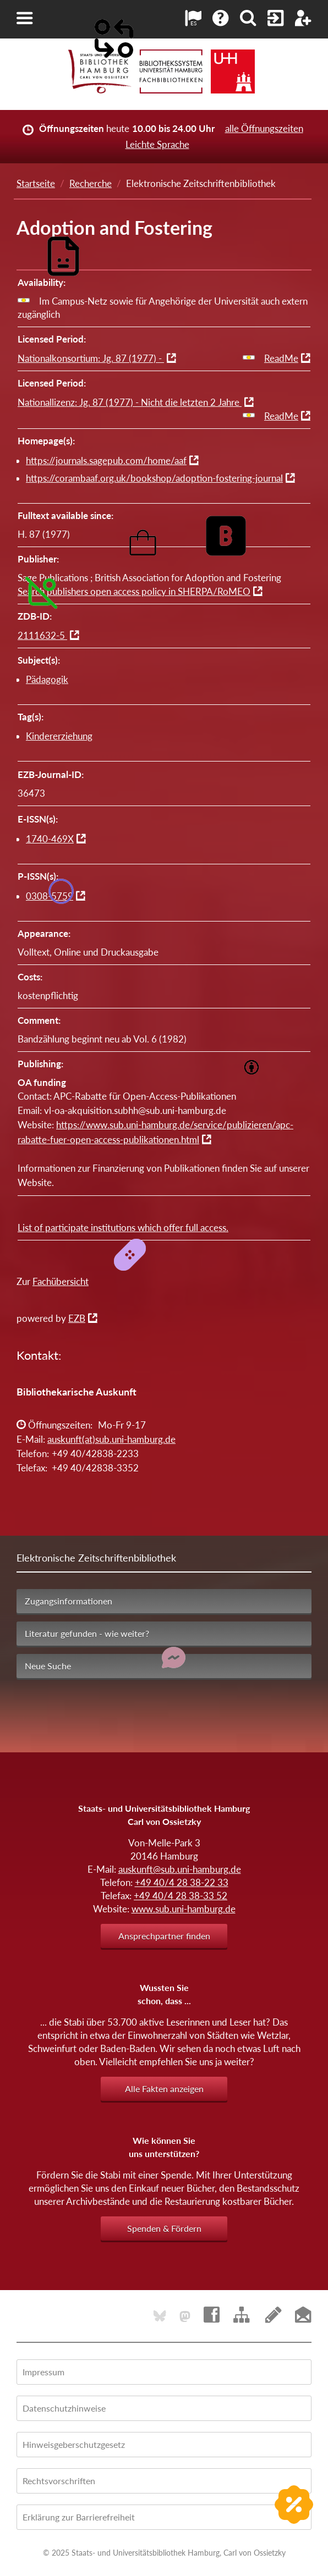  Describe the element at coordinates (226, 536) in the screenshot. I see `apply bold formatting to text` at that location.